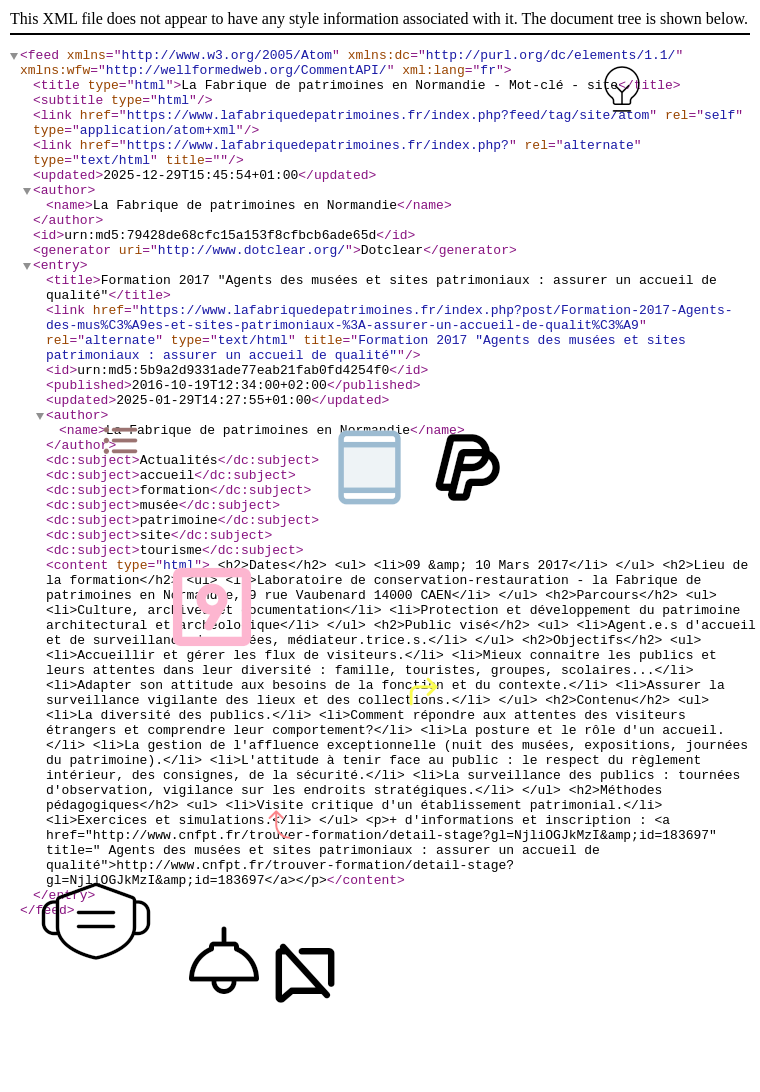  I want to click on toggle pendant lamp or ceiling light, so click(224, 964).